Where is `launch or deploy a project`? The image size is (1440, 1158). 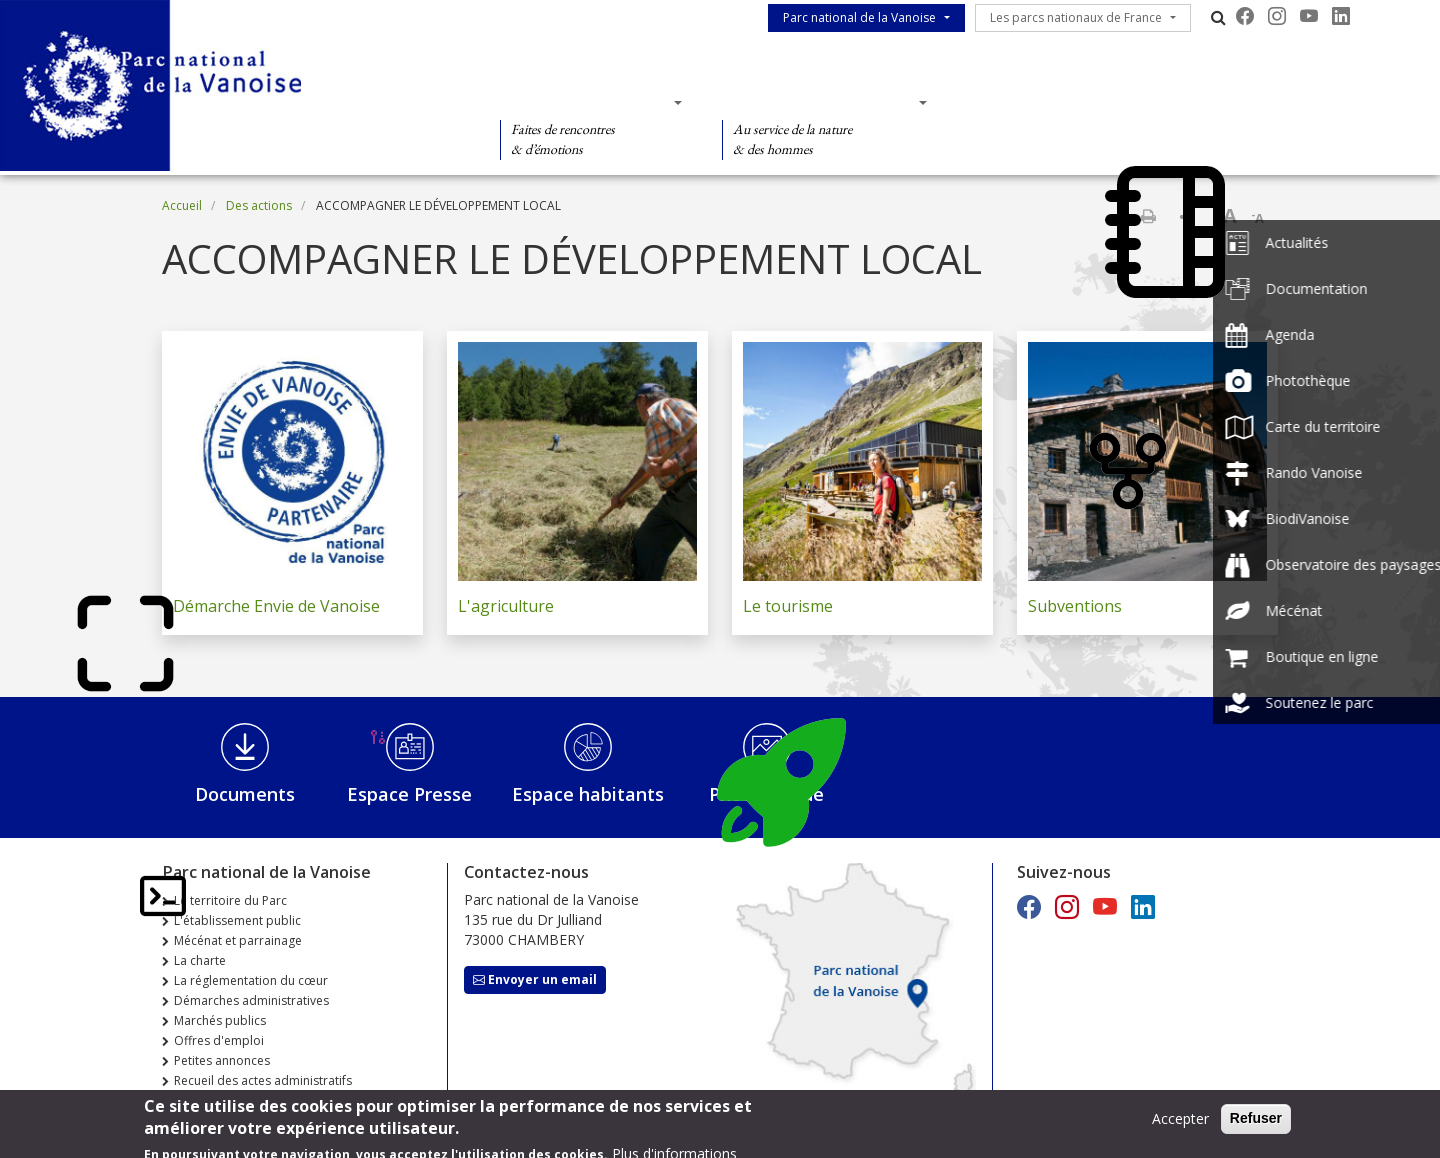
launch or deploy a project is located at coordinates (781, 782).